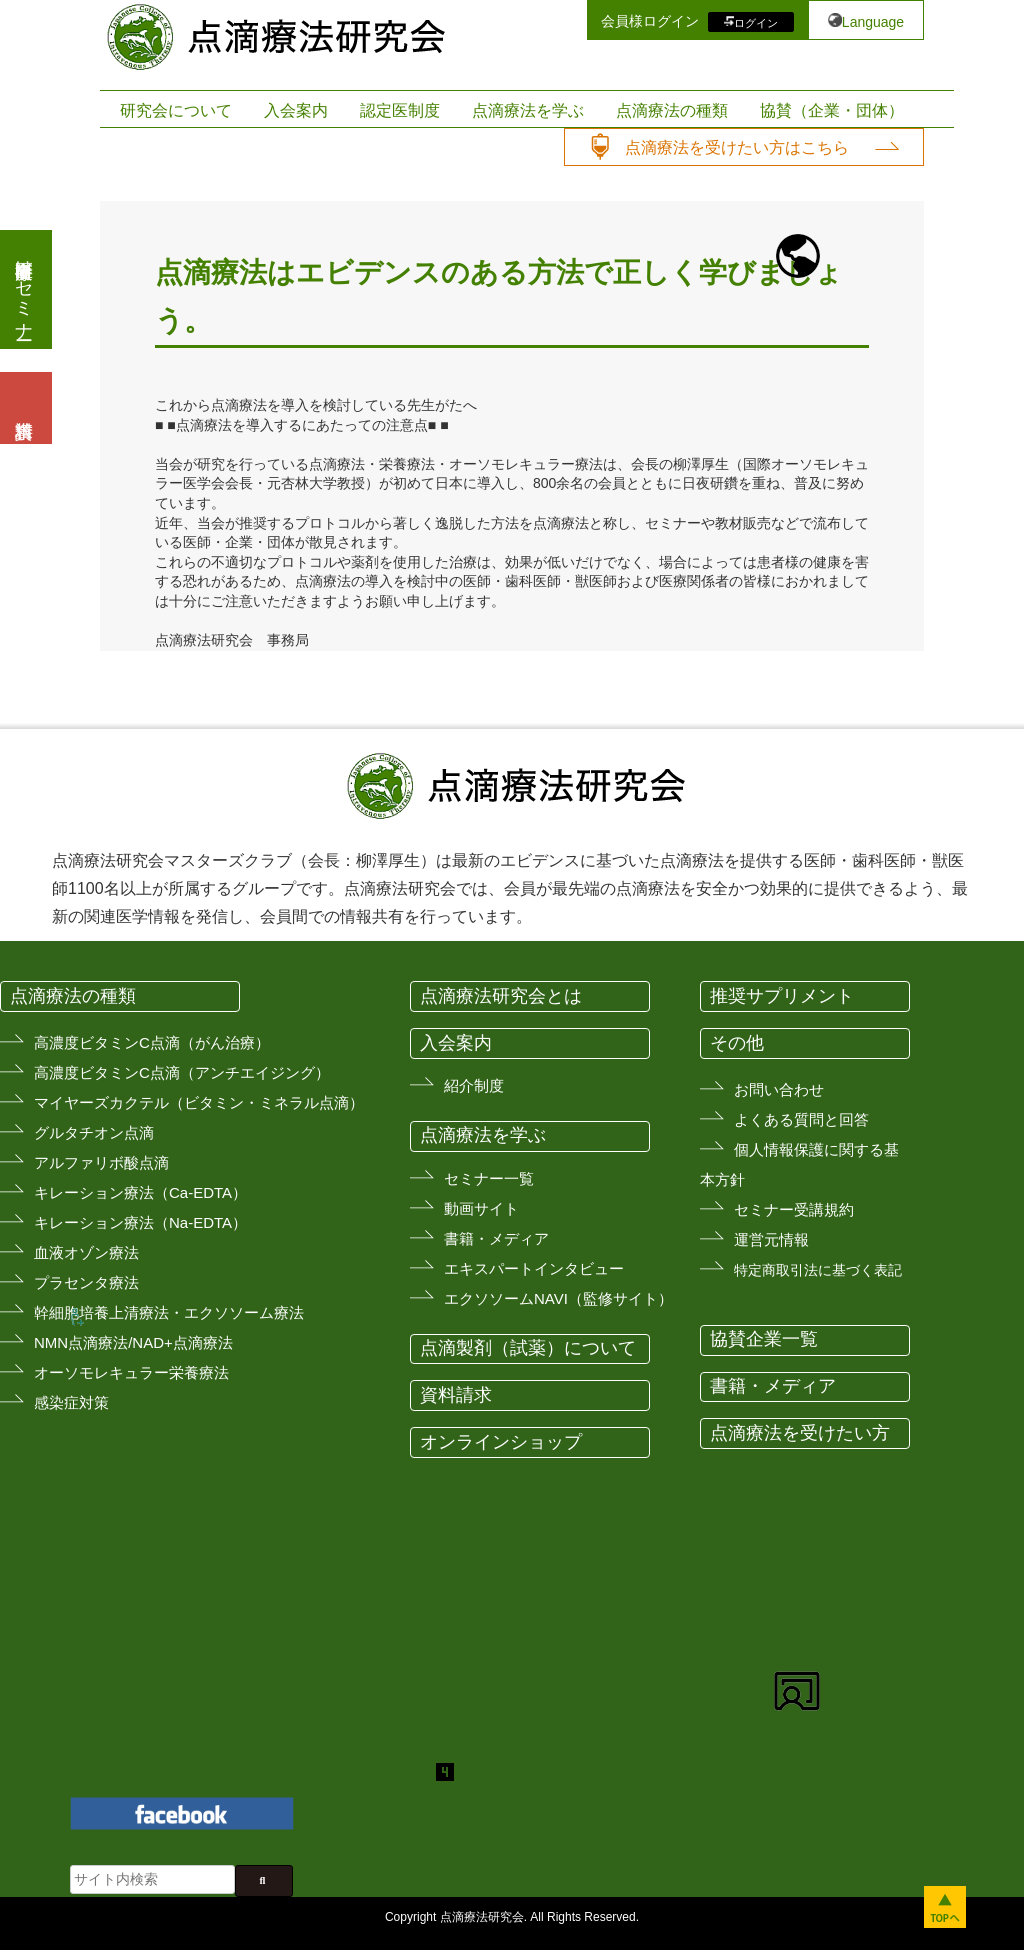 Image resolution: width=1024 pixels, height=1950 pixels. Describe the element at coordinates (798, 256) in the screenshot. I see `switch to western hemisphere region` at that location.